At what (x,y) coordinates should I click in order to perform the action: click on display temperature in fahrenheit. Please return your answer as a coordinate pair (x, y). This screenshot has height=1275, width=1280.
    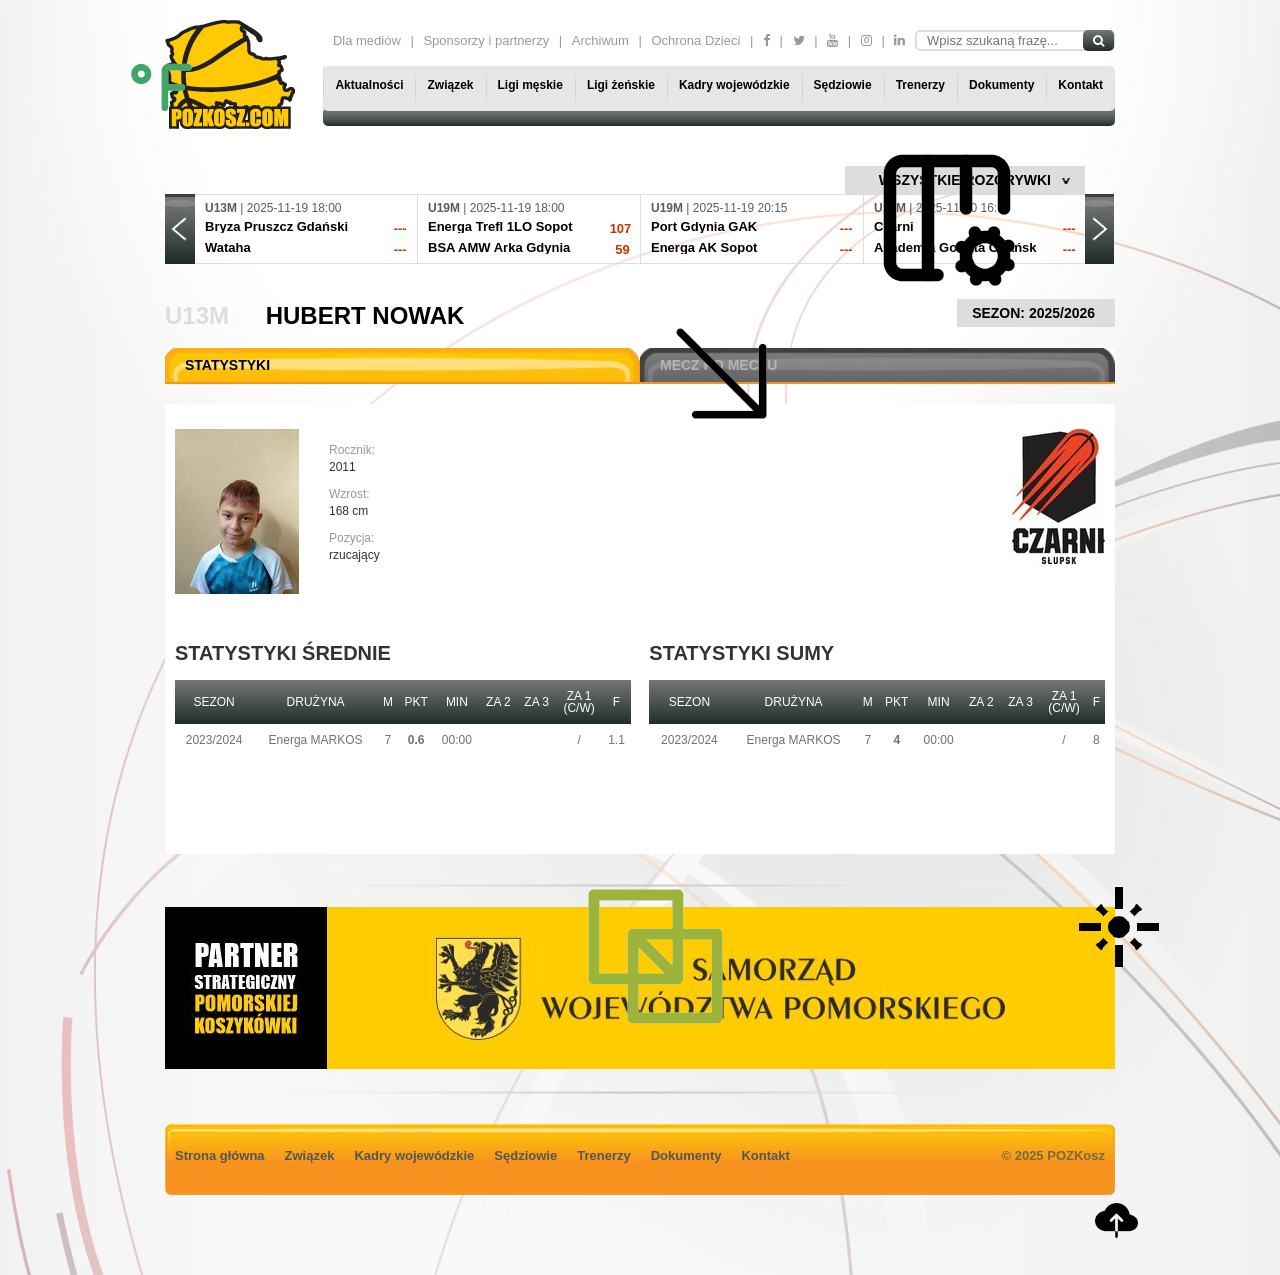
    Looking at the image, I should click on (161, 87).